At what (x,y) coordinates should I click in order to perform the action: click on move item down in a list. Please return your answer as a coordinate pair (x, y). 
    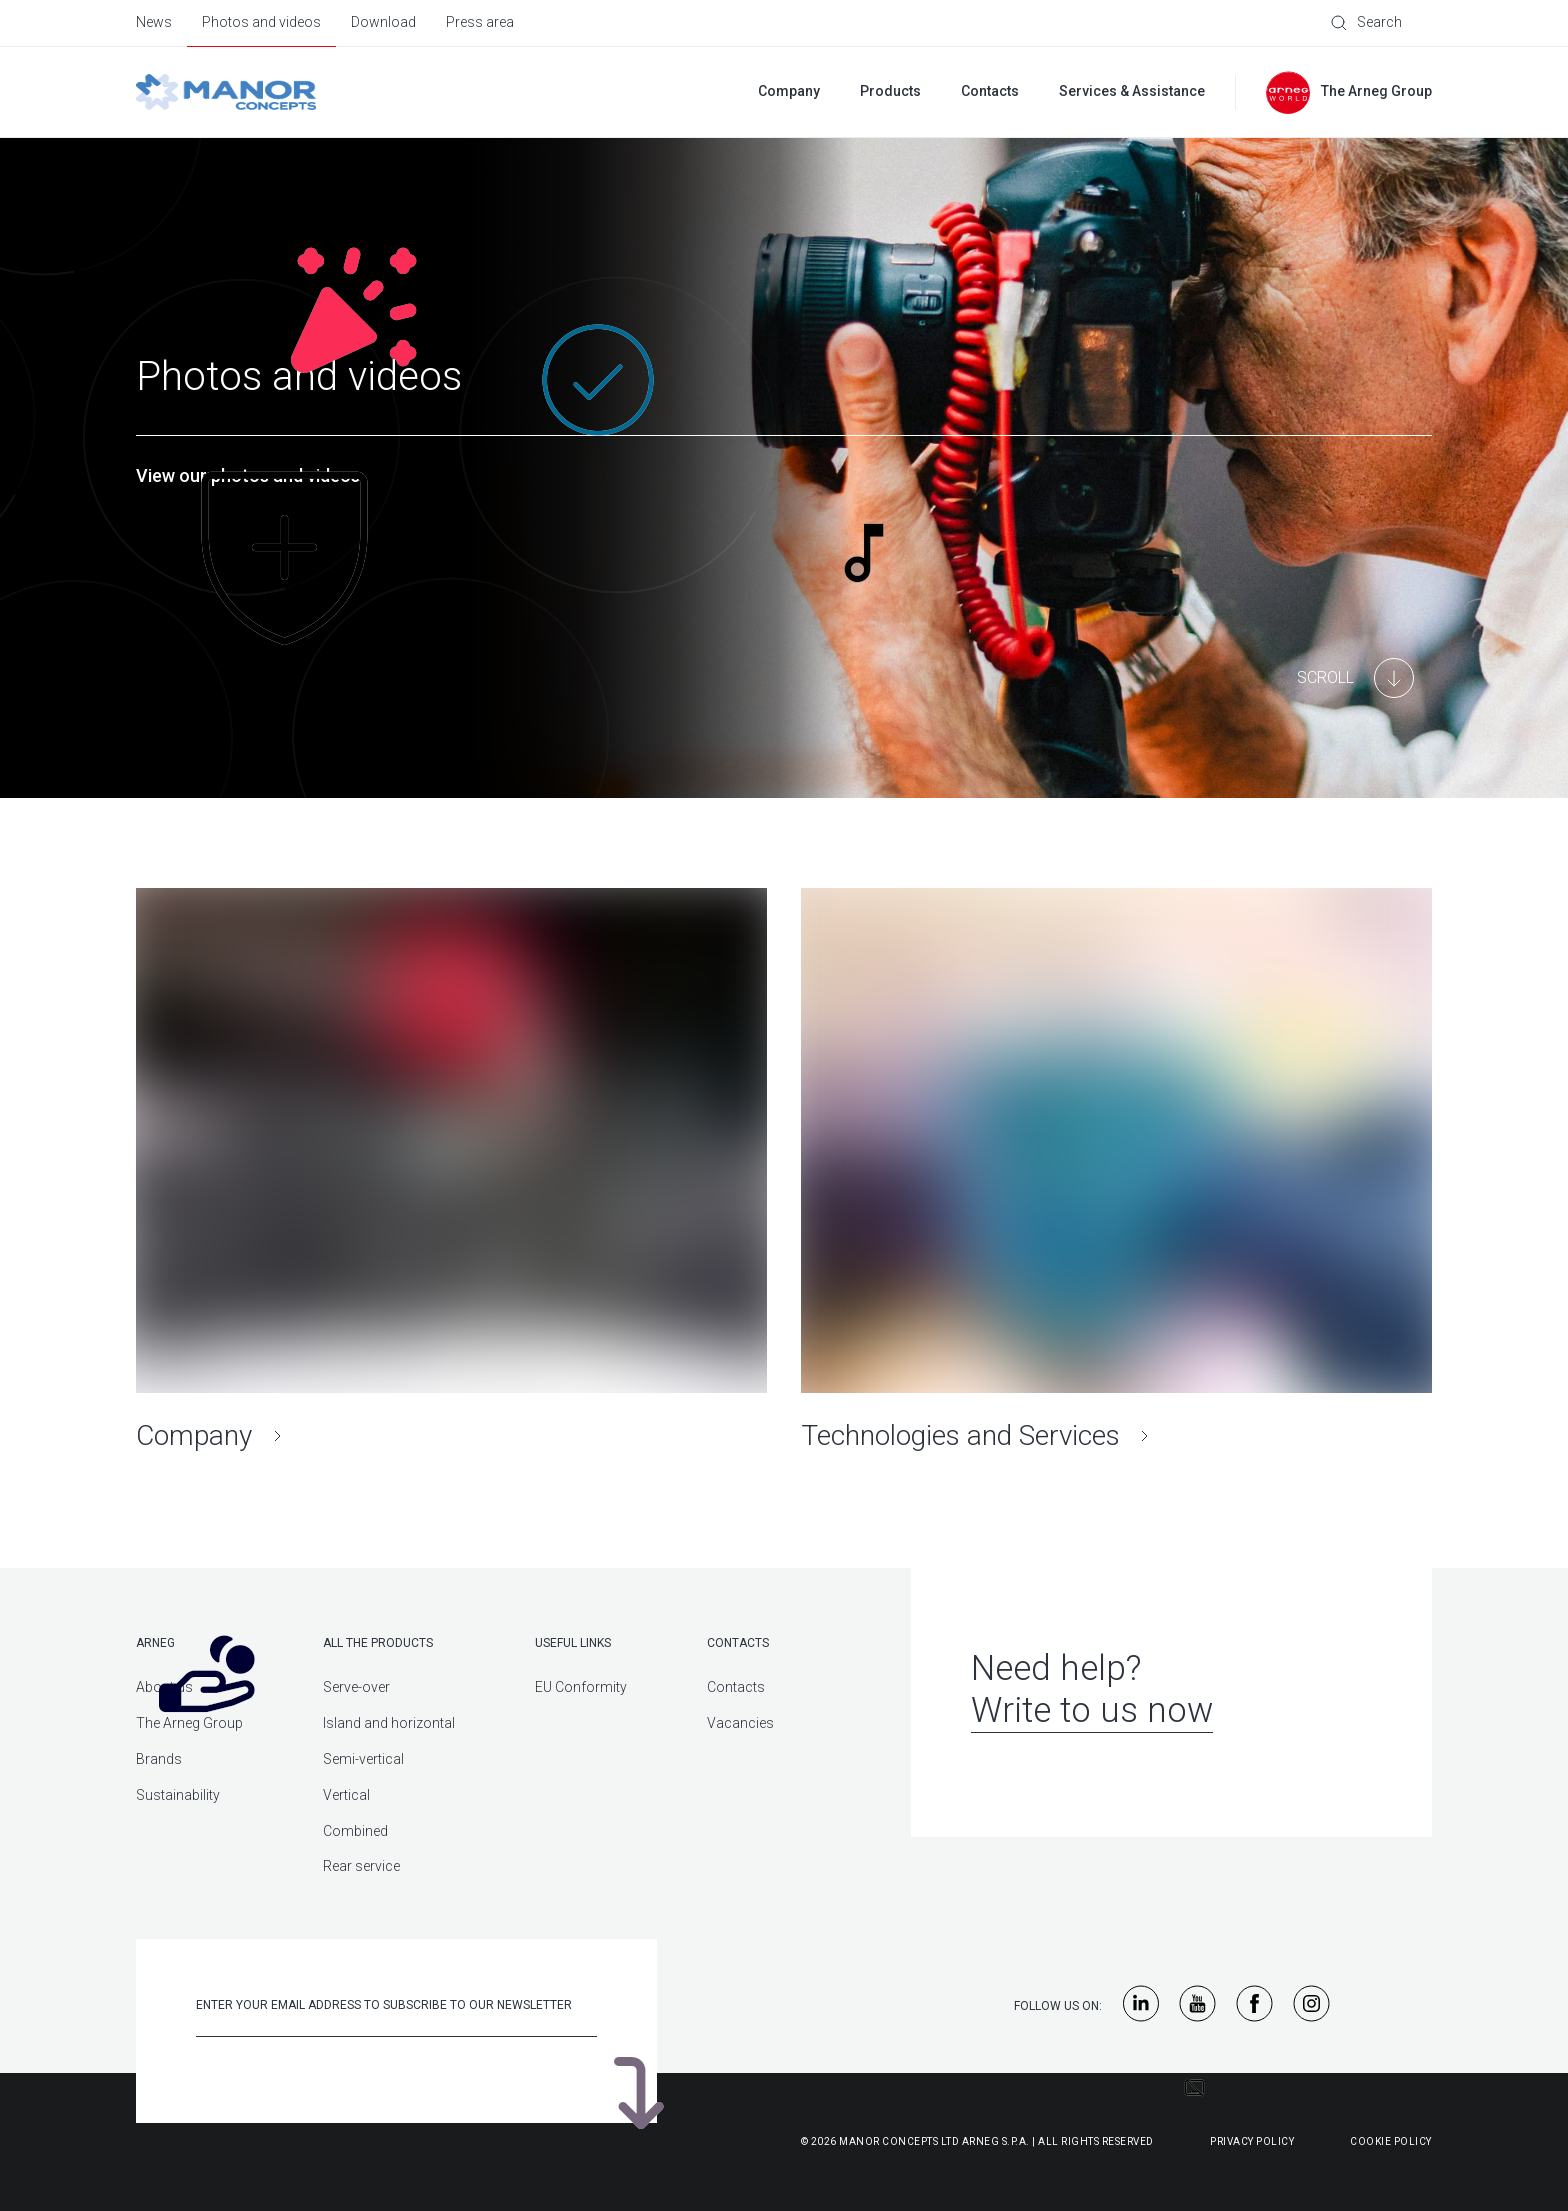
    Looking at the image, I should click on (641, 2093).